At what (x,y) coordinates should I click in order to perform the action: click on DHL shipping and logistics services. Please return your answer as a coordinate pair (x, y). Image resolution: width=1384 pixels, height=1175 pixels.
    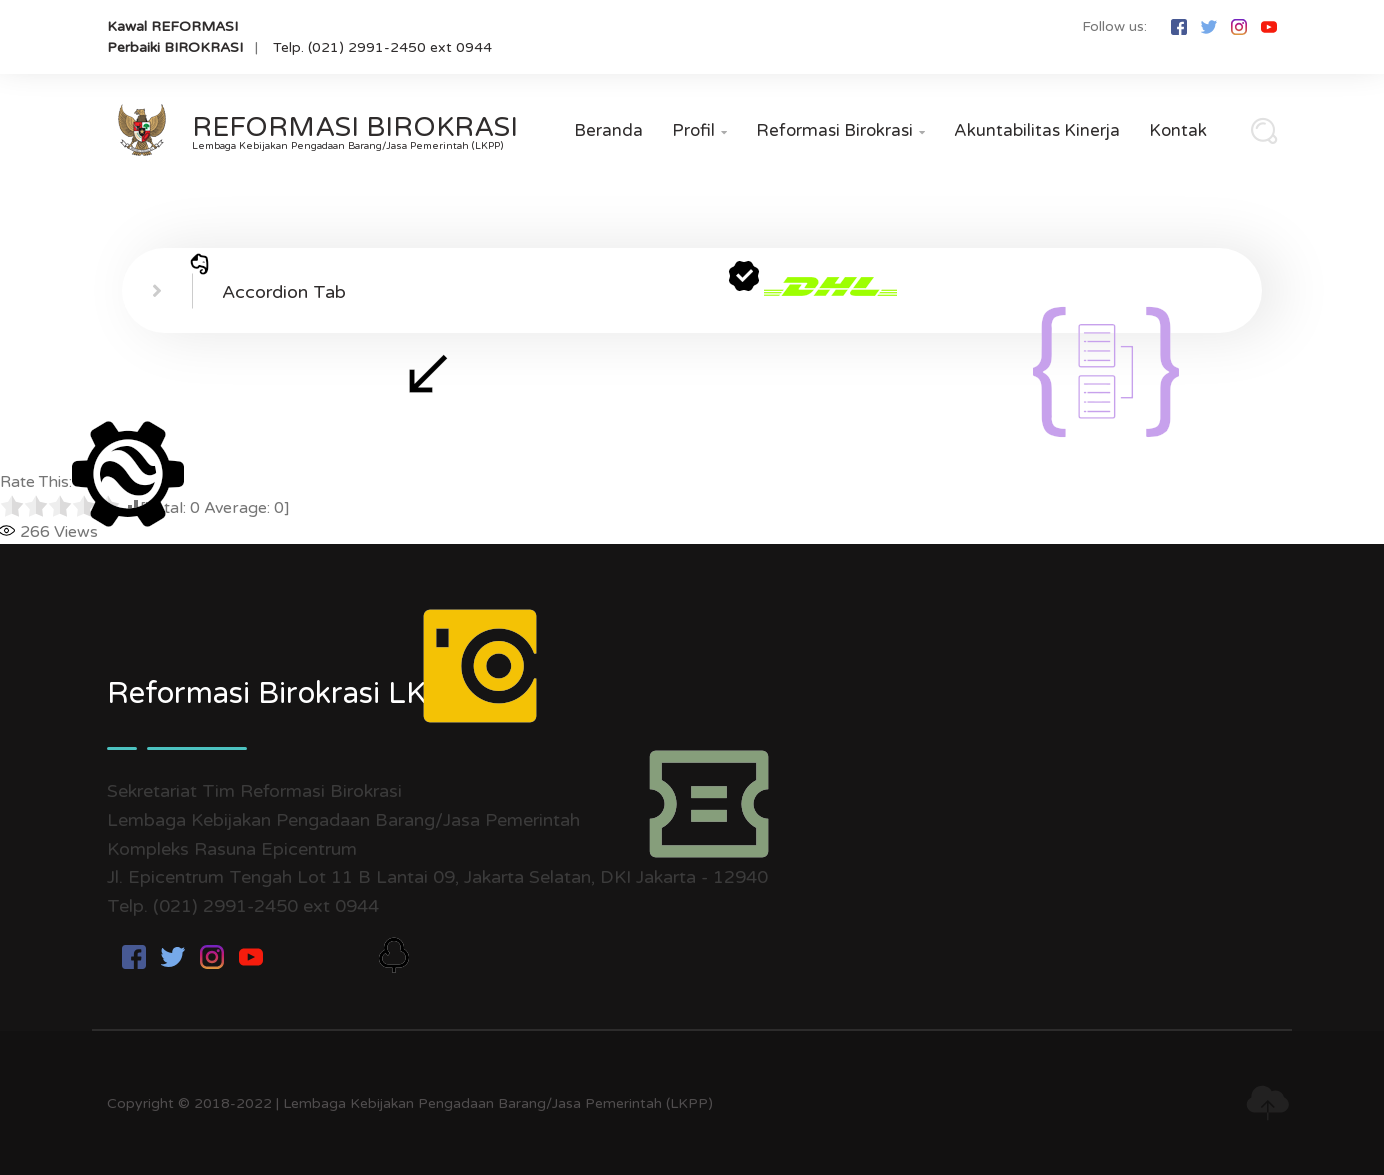
    Looking at the image, I should click on (830, 286).